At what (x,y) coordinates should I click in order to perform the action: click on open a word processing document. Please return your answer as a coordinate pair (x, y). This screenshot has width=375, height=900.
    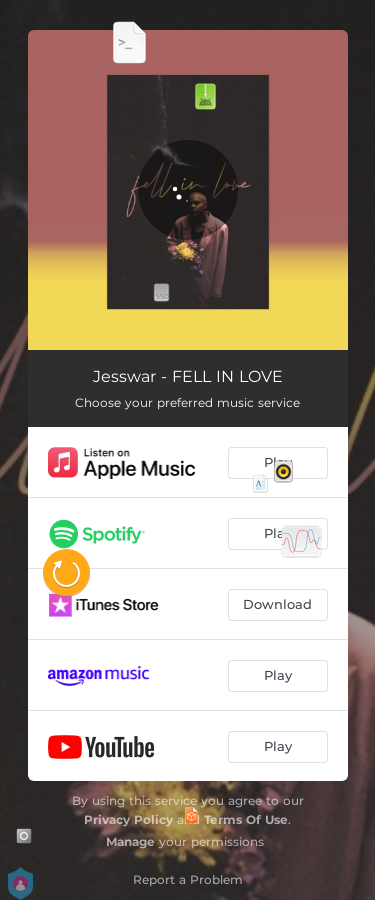
    Looking at the image, I should click on (260, 483).